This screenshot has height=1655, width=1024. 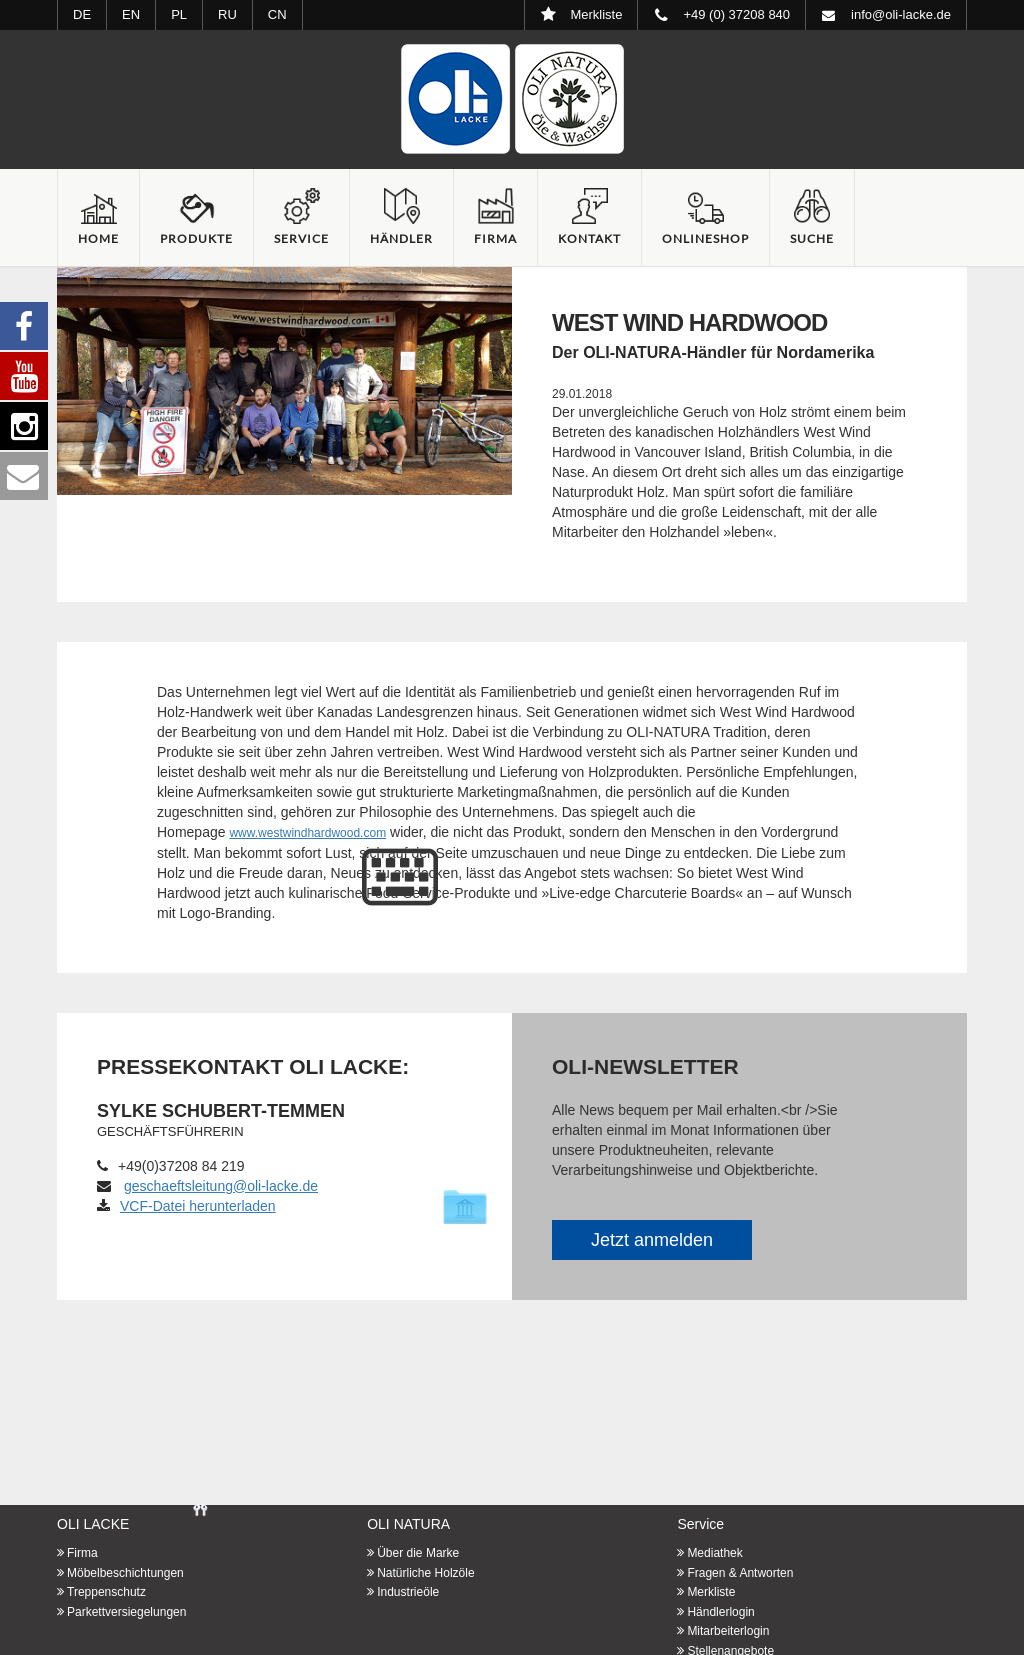 What do you see at coordinates (200, 1510) in the screenshot?
I see `connect bluetooth earbuds` at bounding box center [200, 1510].